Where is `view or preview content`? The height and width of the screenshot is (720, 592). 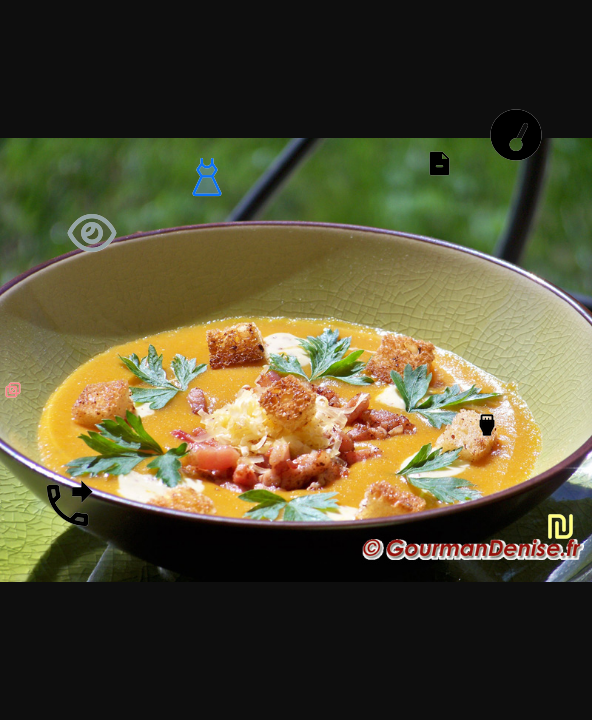
view or preview content is located at coordinates (92, 233).